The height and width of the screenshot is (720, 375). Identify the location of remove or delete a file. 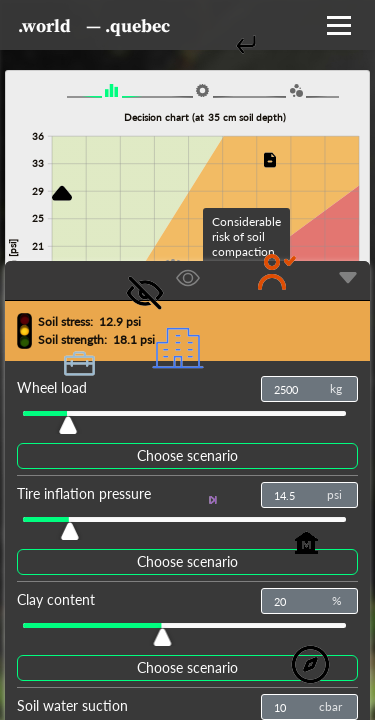
(270, 160).